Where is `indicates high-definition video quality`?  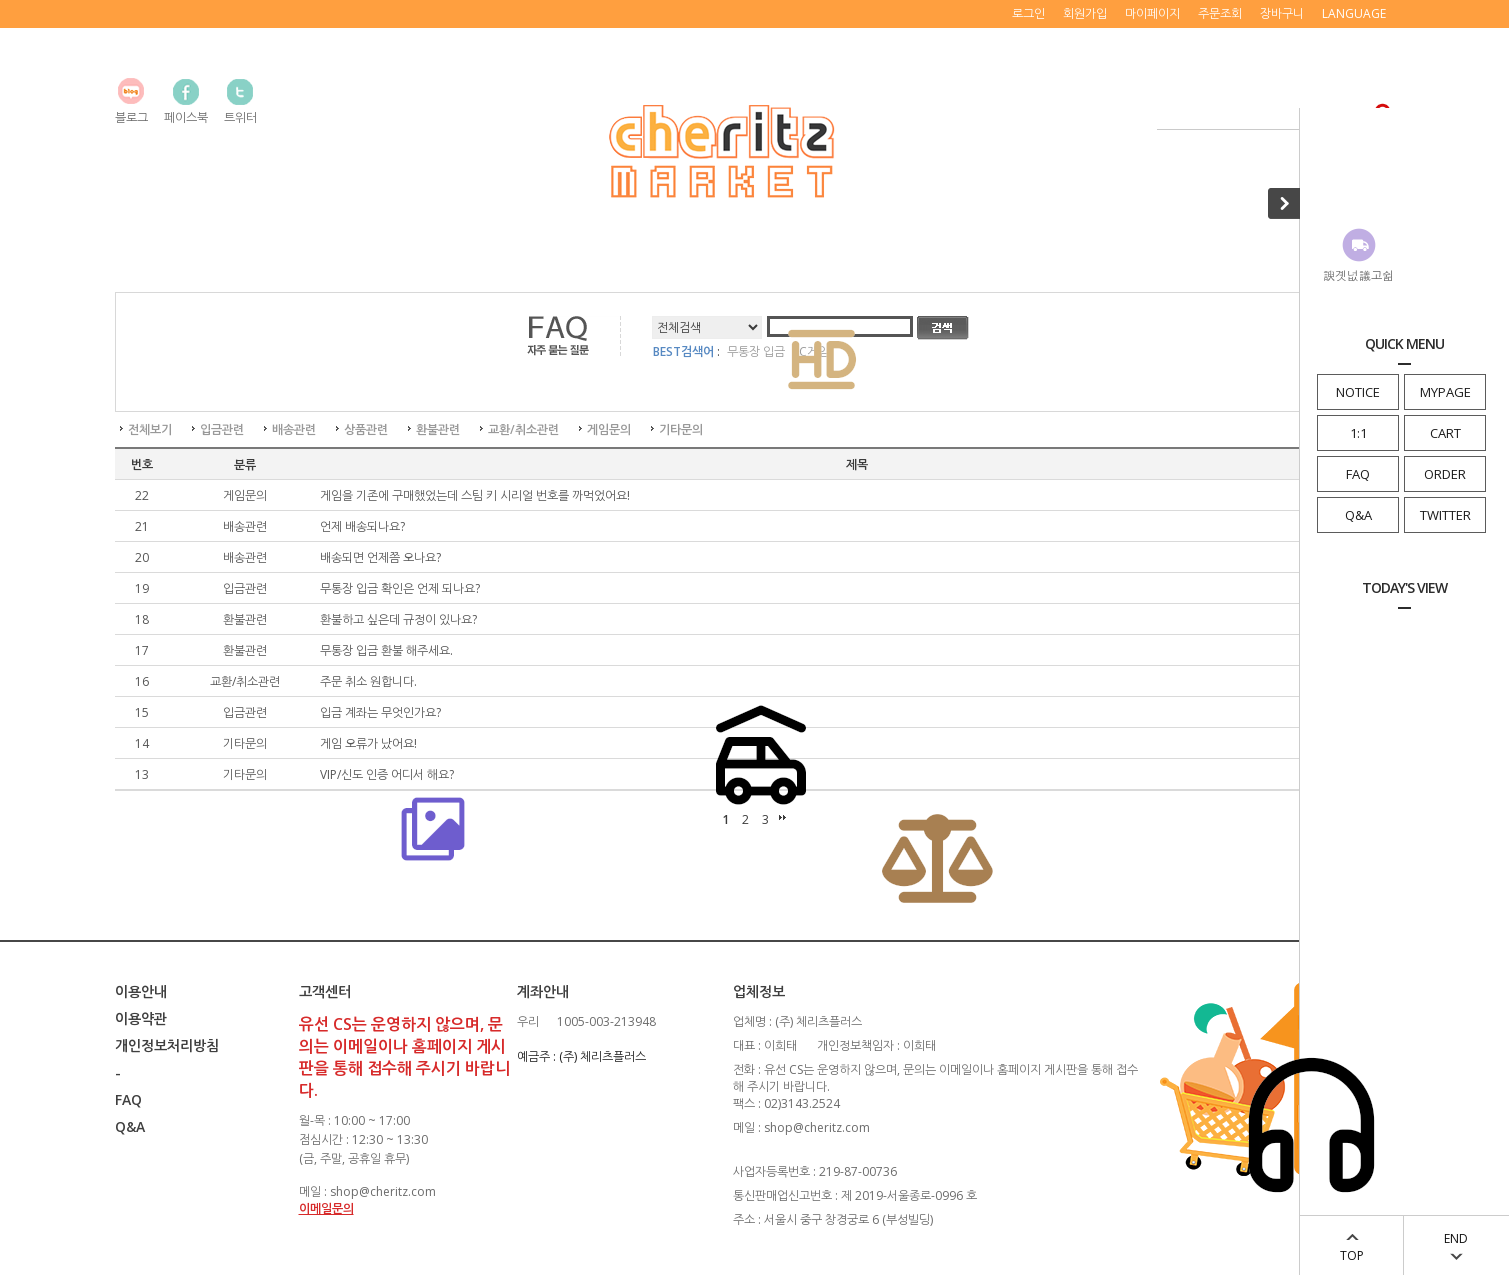
indicates high-definition video quality is located at coordinates (821, 359).